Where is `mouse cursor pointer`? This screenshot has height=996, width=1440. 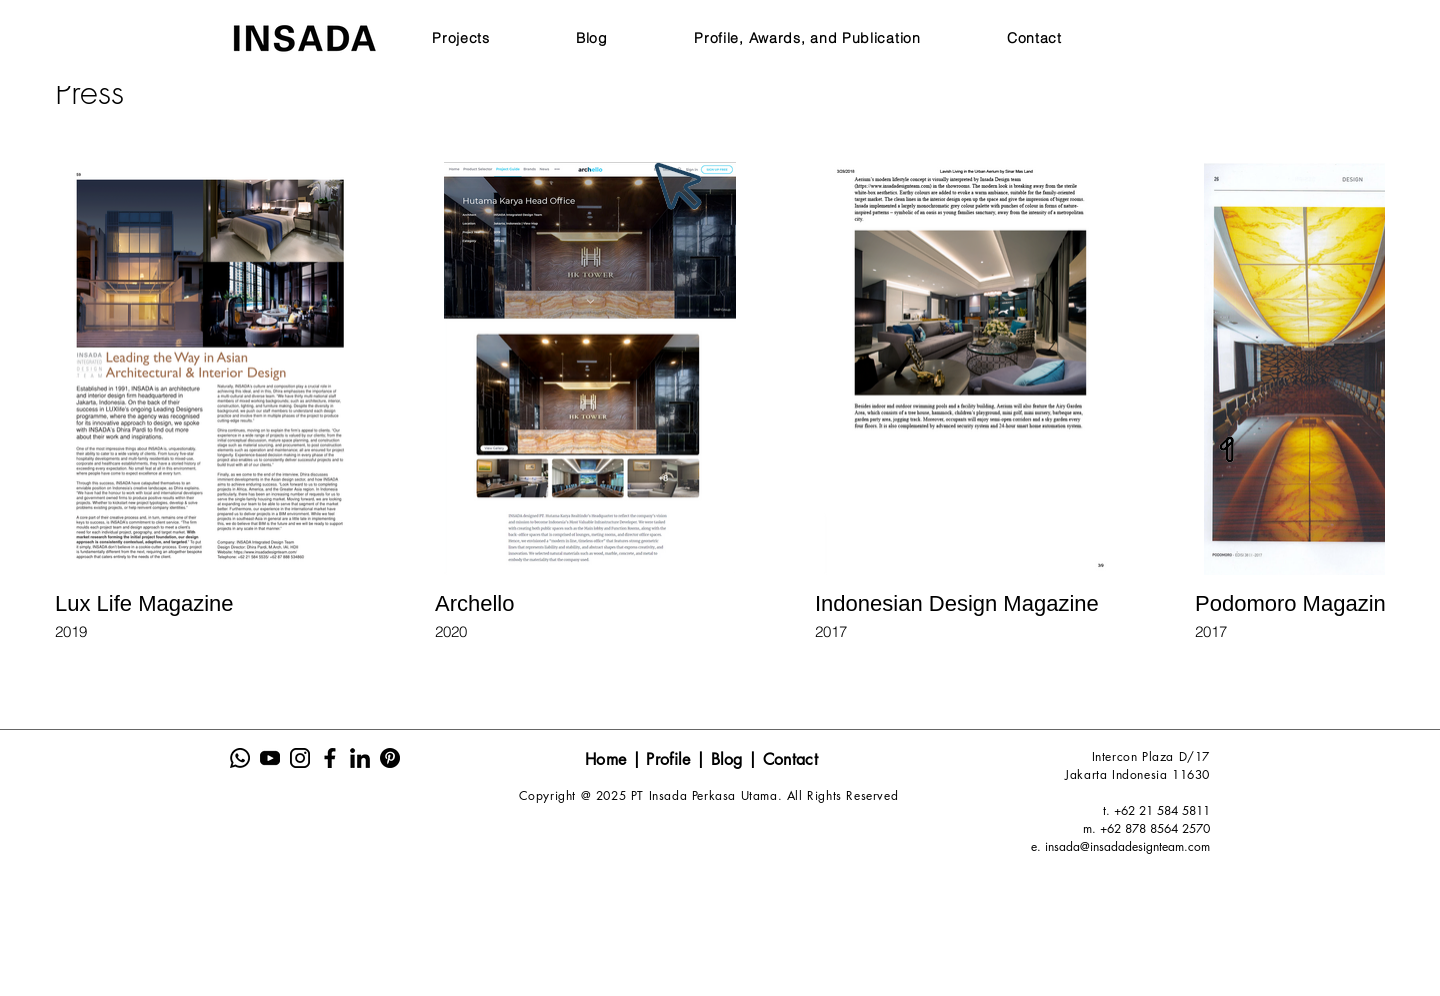
mouse cursor pointer is located at coordinates (678, 186).